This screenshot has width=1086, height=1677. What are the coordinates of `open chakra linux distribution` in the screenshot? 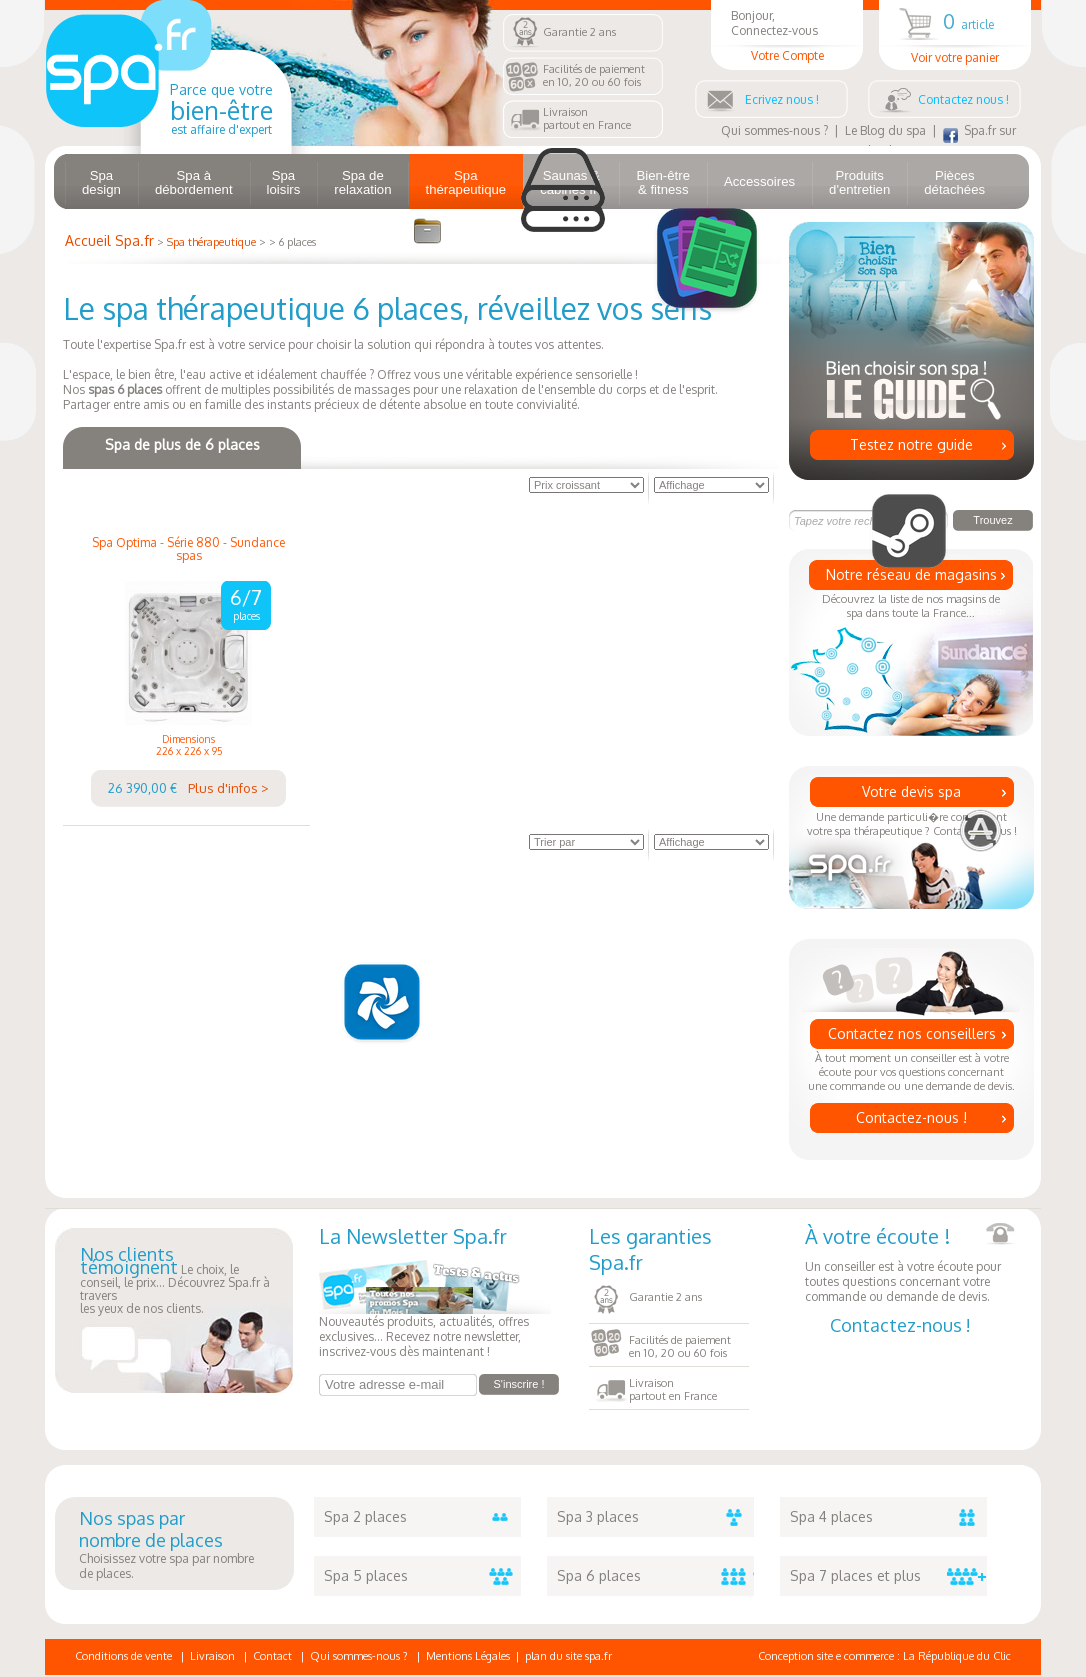 It's located at (382, 1002).